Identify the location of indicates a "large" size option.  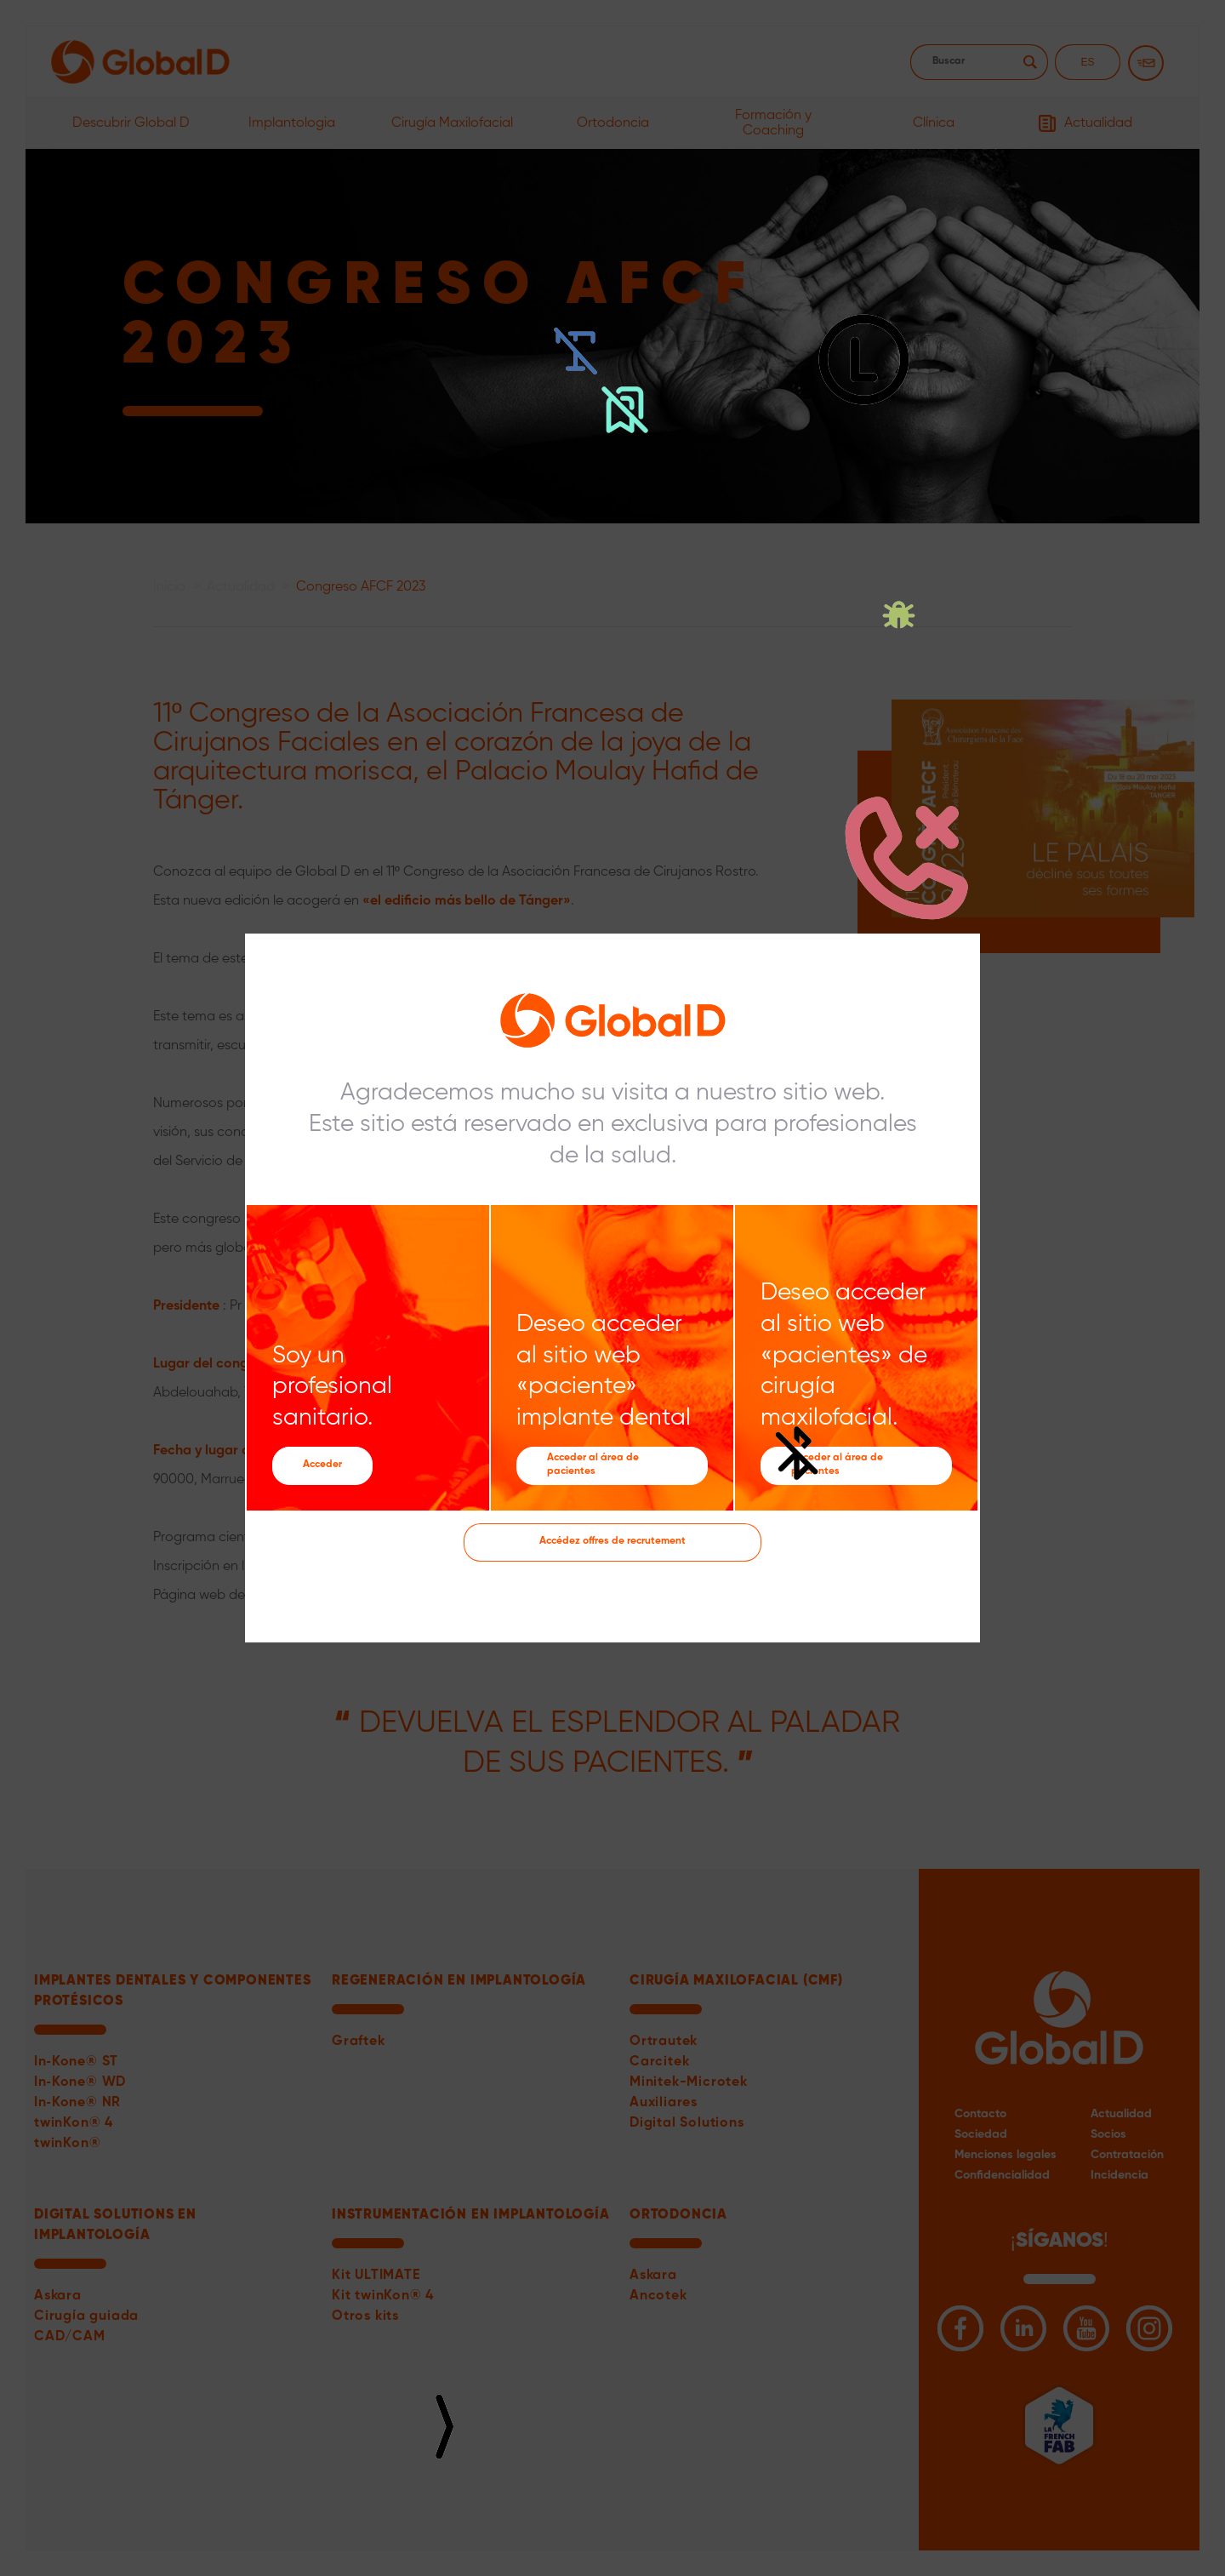
(863, 359).